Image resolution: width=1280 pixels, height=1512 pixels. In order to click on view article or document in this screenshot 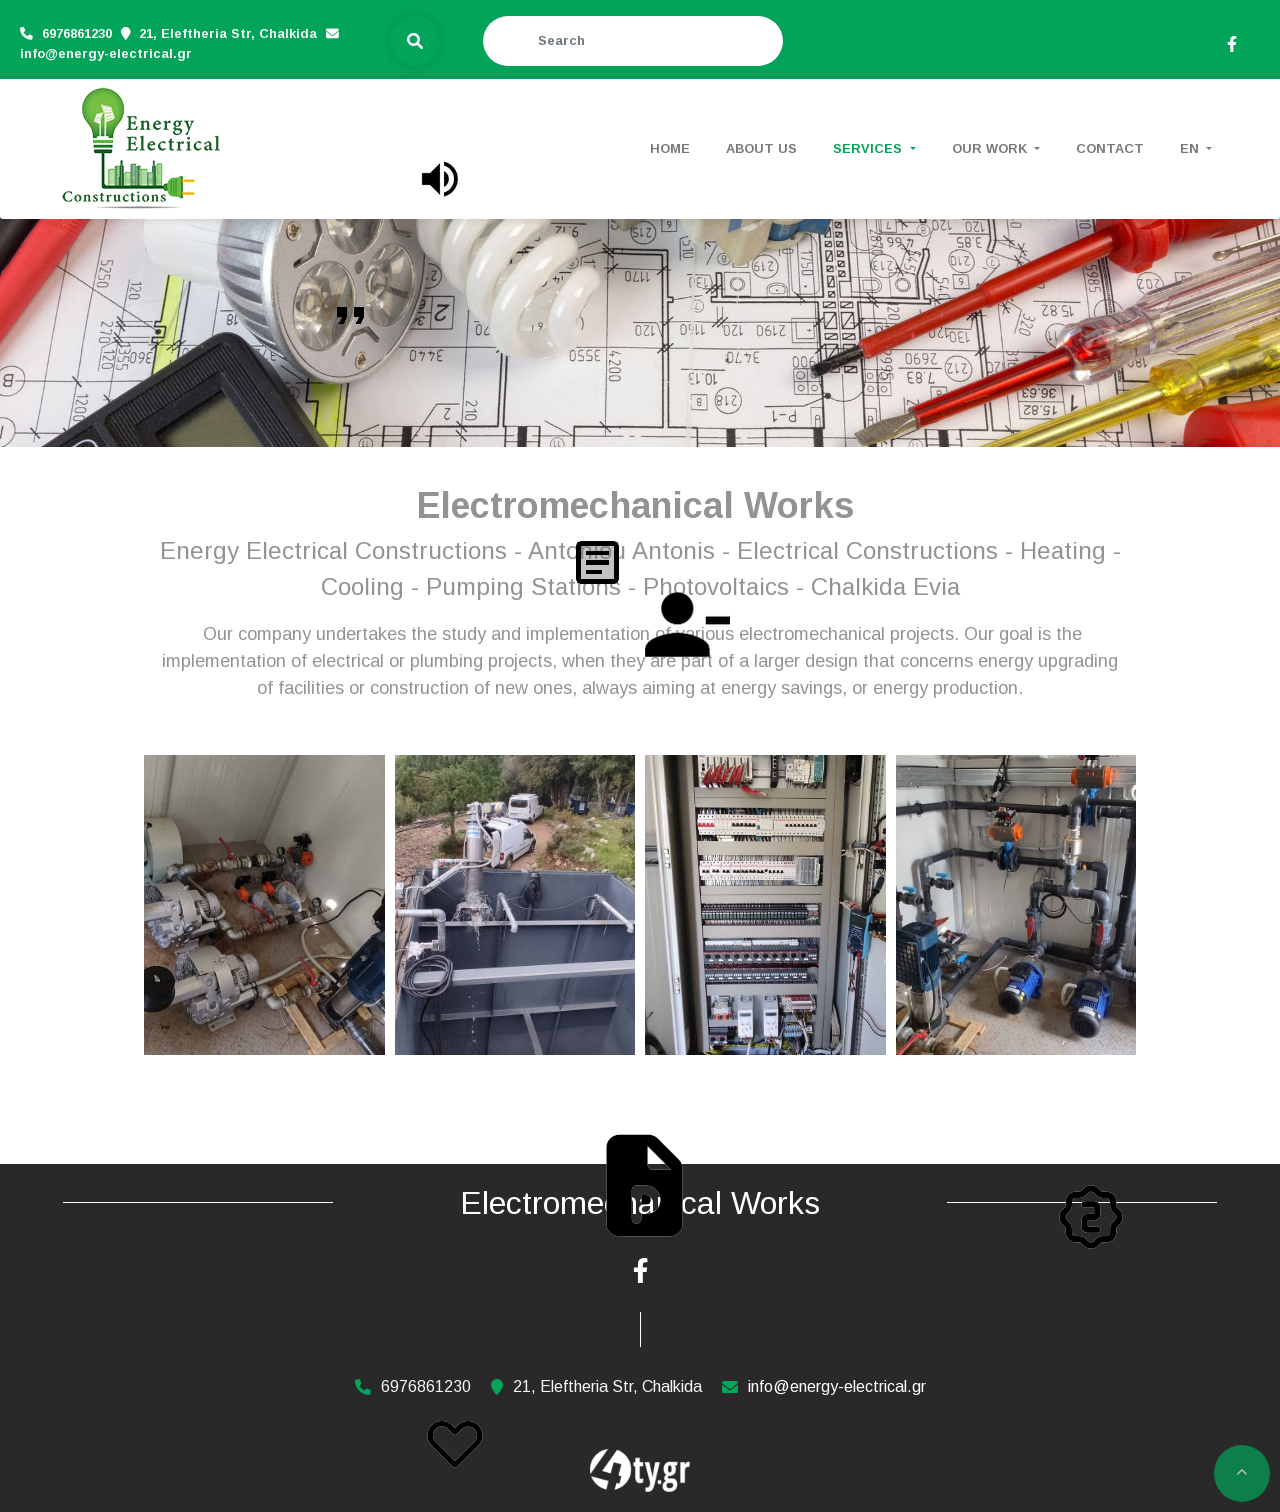, I will do `click(597, 562)`.